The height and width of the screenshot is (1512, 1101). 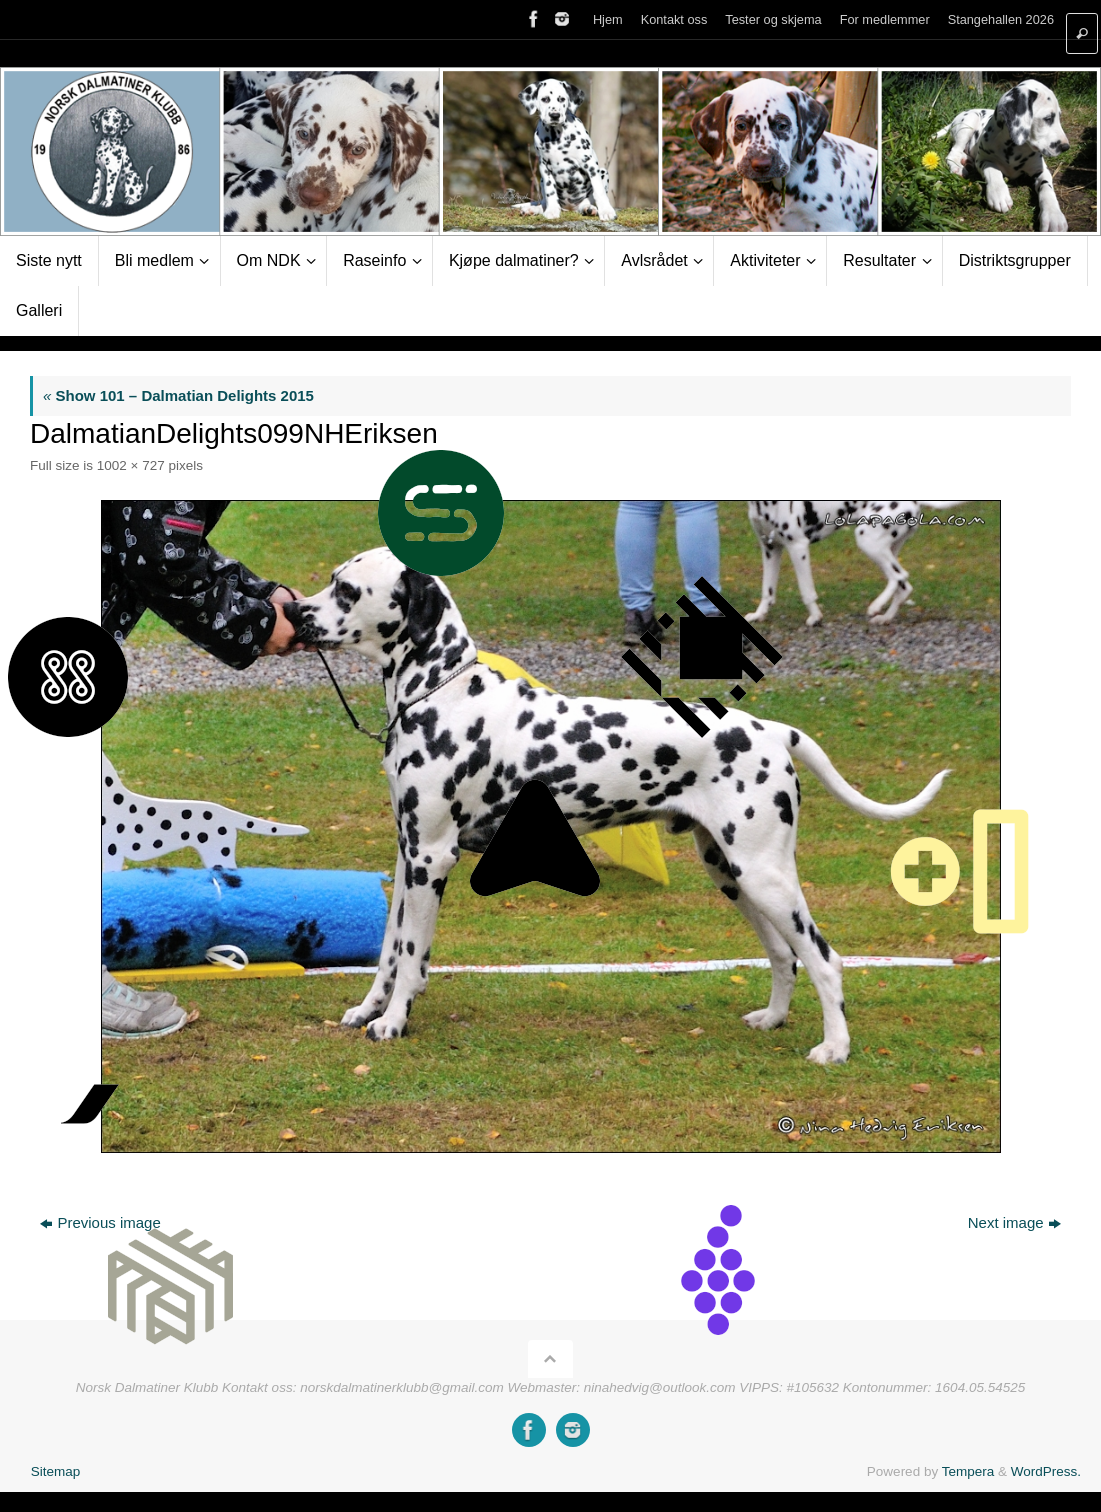 What do you see at coordinates (441, 513) in the screenshot?
I see `sanic web framework logo` at bounding box center [441, 513].